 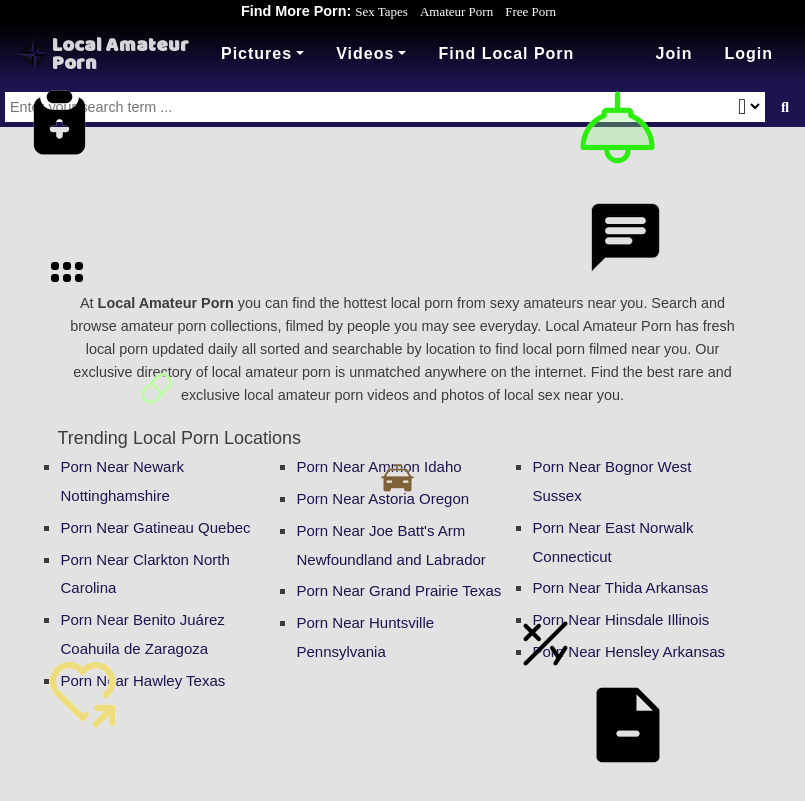 What do you see at coordinates (156, 388) in the screenshot?
I see `access medication reminders or health settings` at bounding box center [156, 388].